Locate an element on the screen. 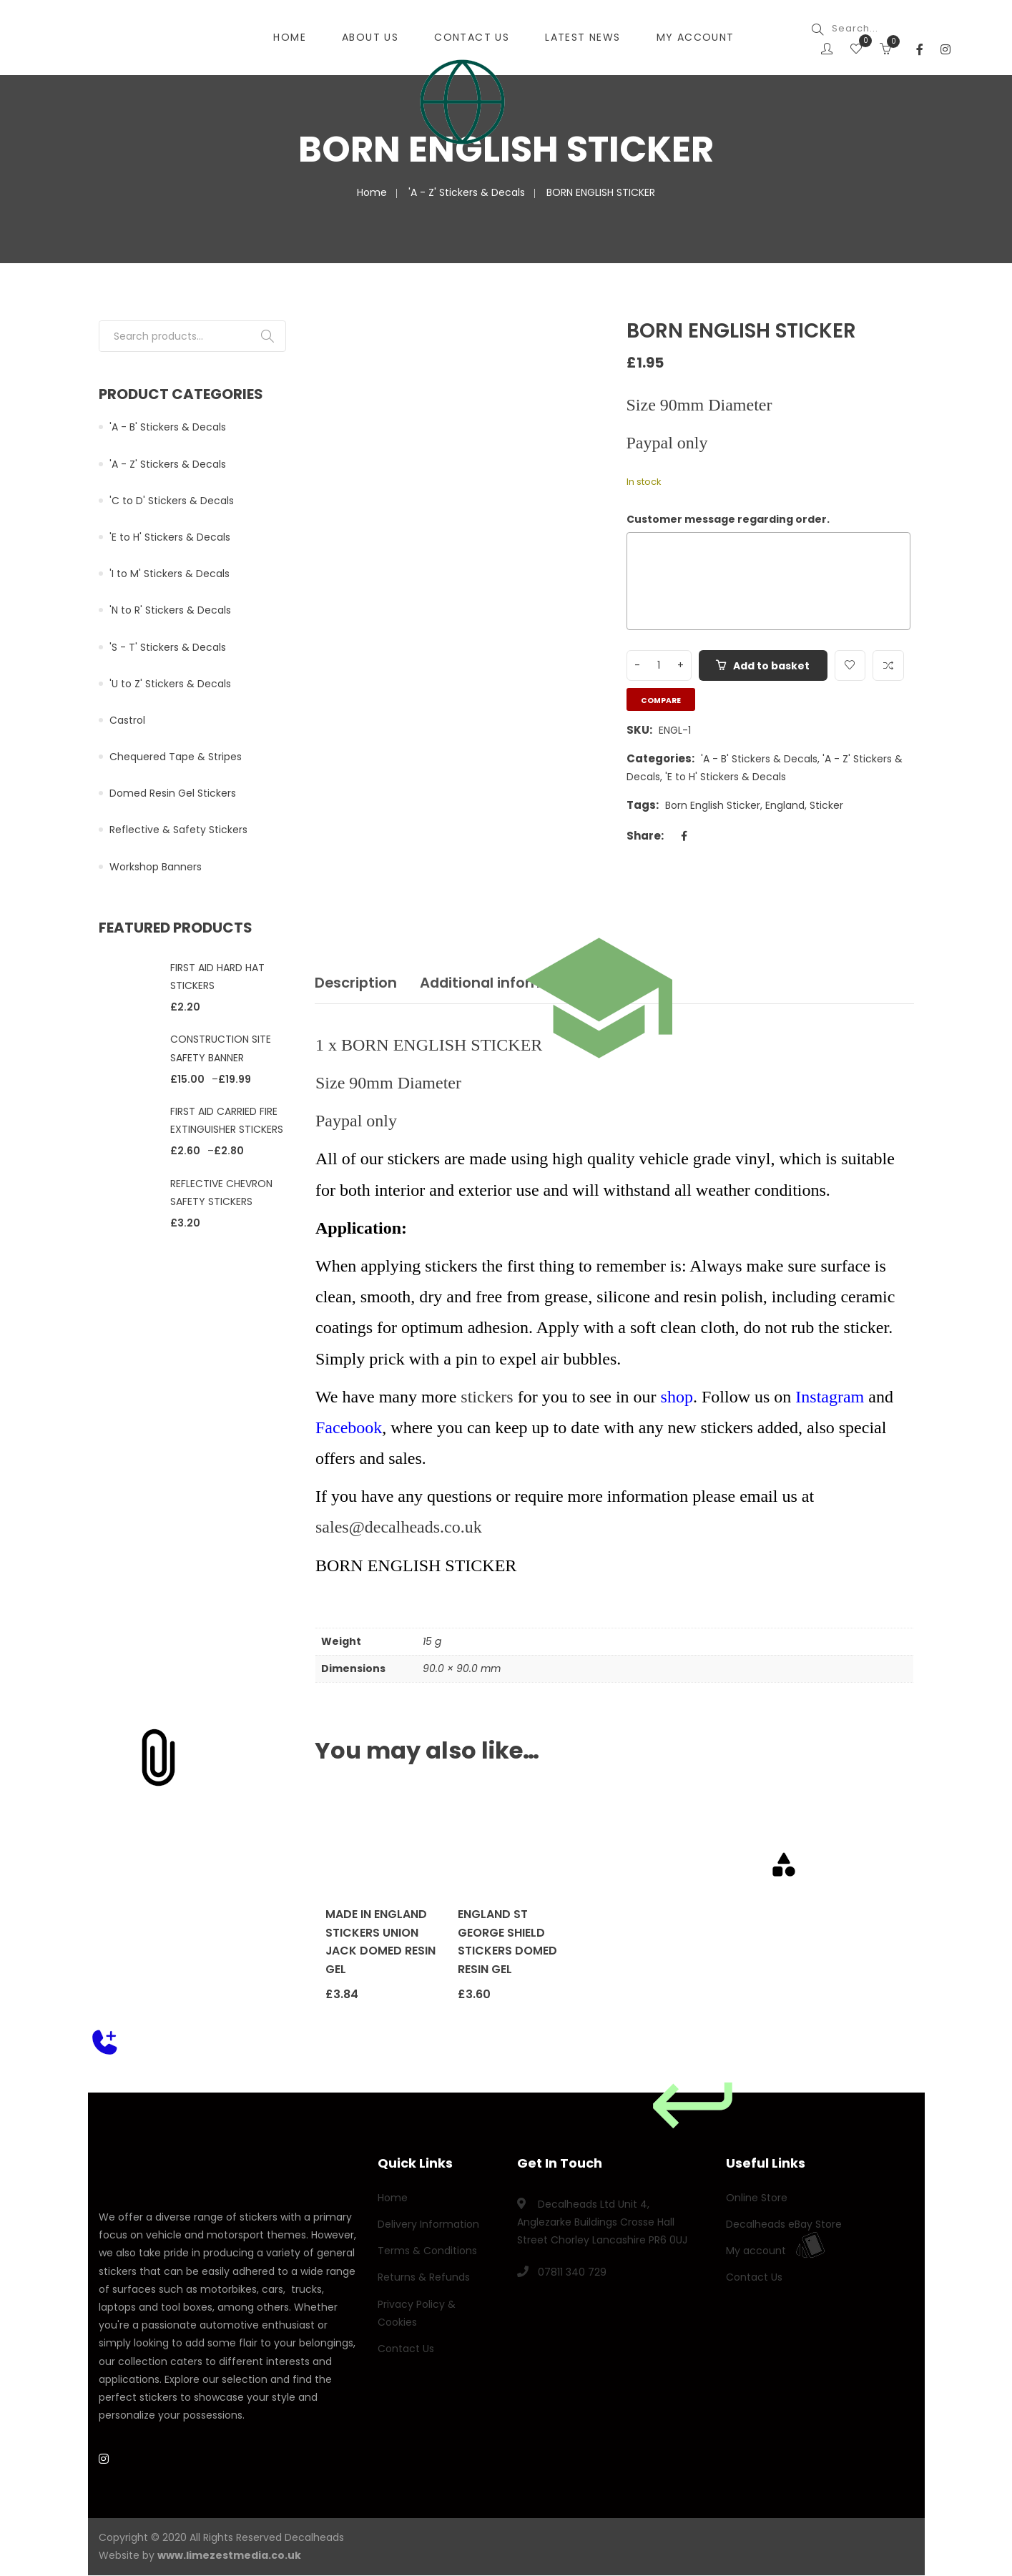 This screenshot has width=1012, height=2576. switch to global or worldwide view is located at coordinates (462, 102).